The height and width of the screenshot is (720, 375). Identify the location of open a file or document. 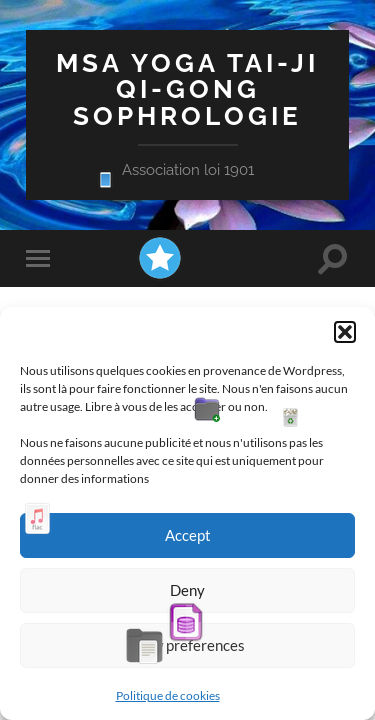
(144, 645).